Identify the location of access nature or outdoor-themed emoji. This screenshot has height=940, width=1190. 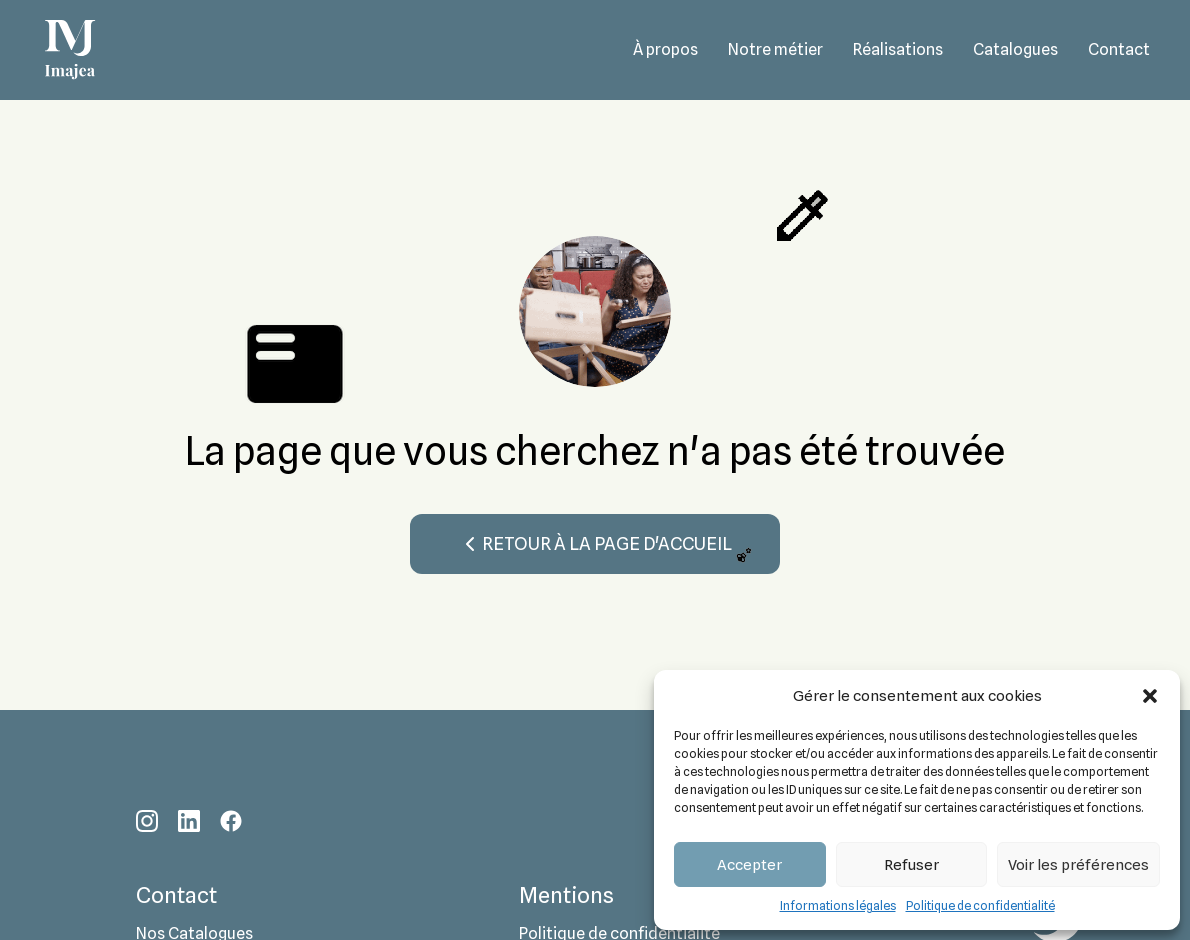
(744, 555).